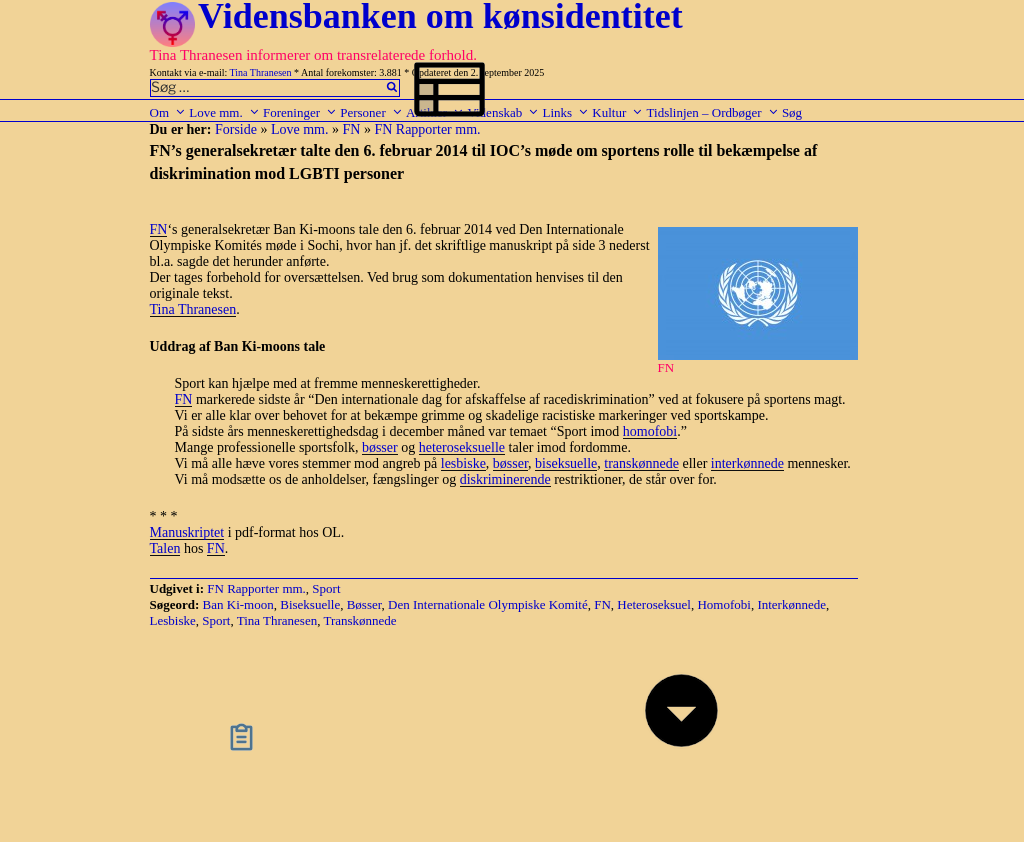 This screenshot has height=842, width=1024. What do you see at coordinates (241, 737) in the screenshot?
I see `view clipboard contents` at bounding box center [241, 737].